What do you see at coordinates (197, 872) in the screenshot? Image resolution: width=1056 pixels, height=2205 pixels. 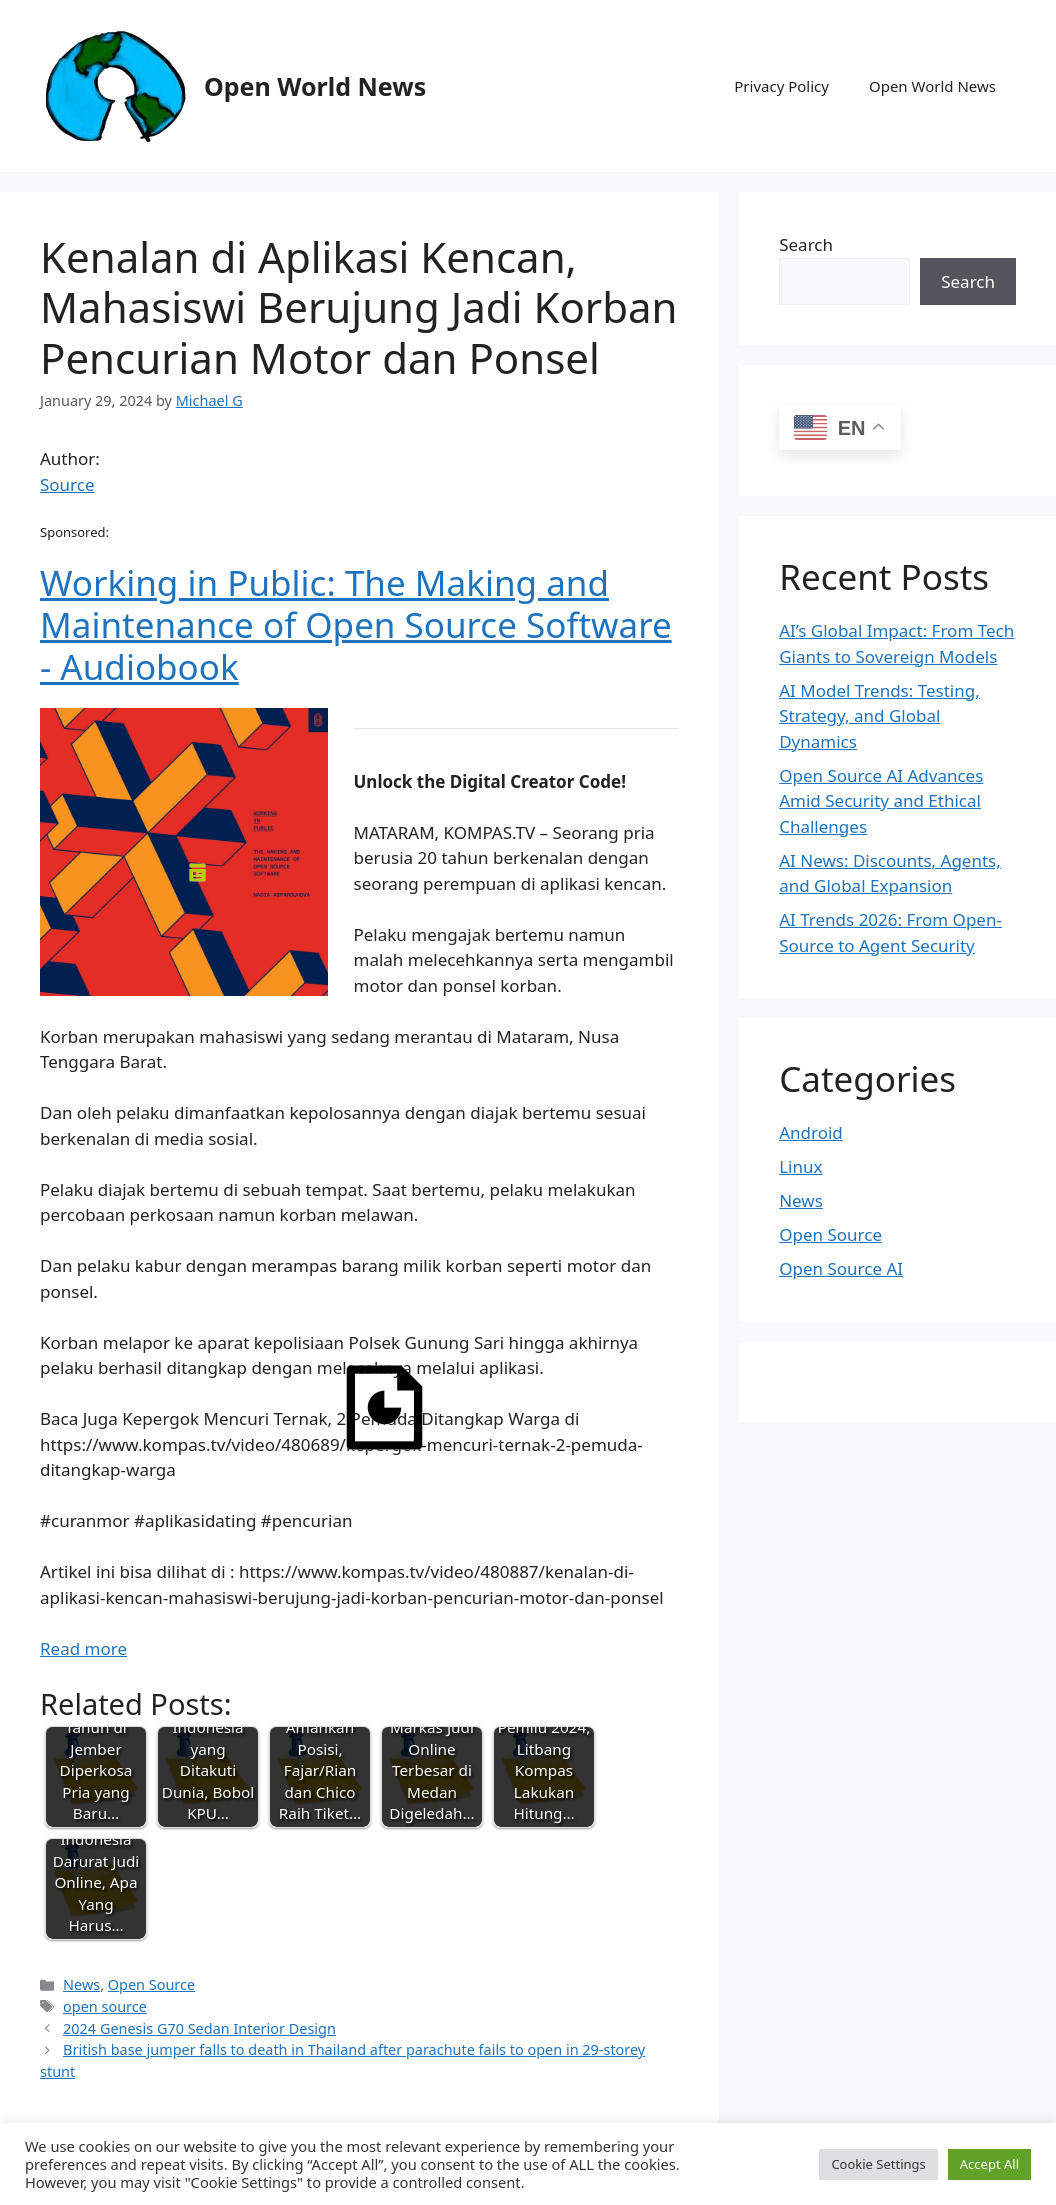 I see `open Apple Pages document` at bounding box center [197, 872].